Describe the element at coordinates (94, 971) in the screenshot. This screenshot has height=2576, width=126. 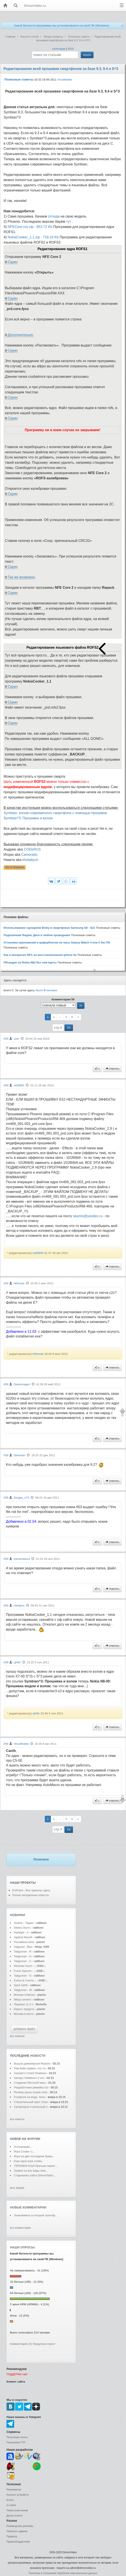
I see `view your profile` at that location.